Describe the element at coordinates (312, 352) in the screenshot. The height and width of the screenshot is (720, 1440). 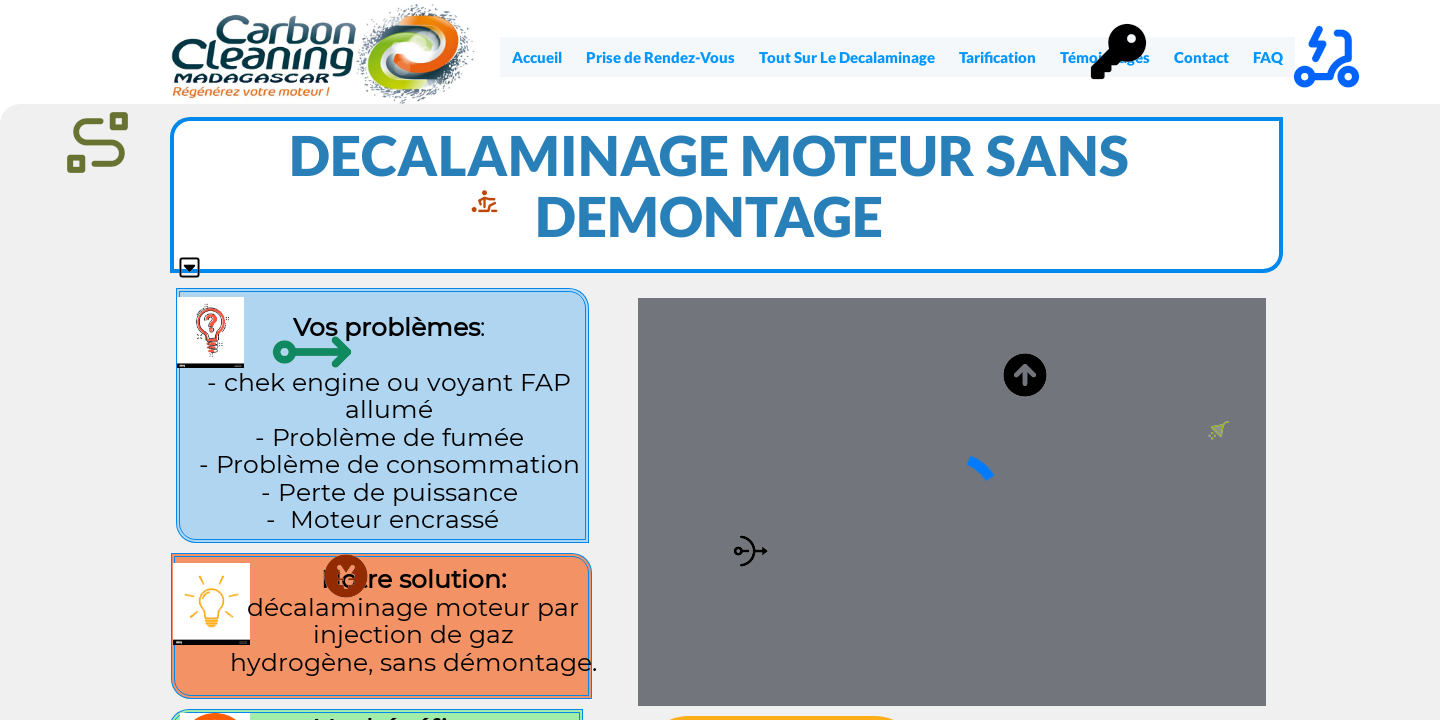
I see `proceed to the next step` at that location.